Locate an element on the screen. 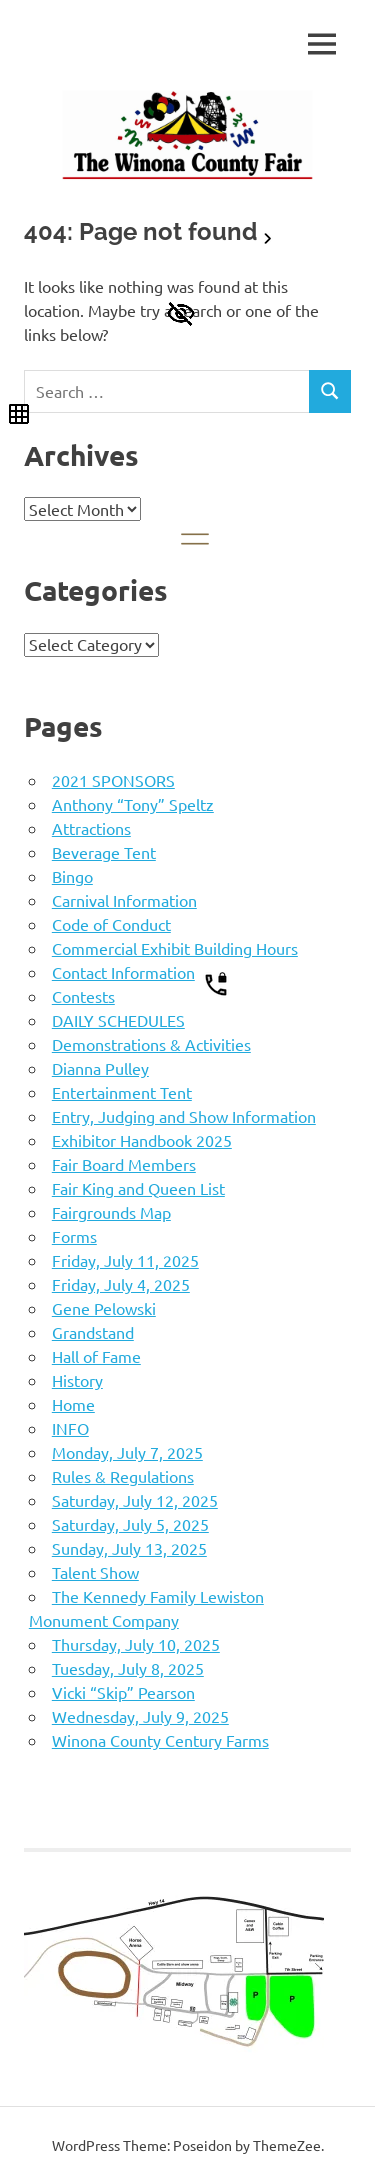 This screenshot has height=2184, width=375. indicates equality or comparison between values is located at coordinates (195, 539).